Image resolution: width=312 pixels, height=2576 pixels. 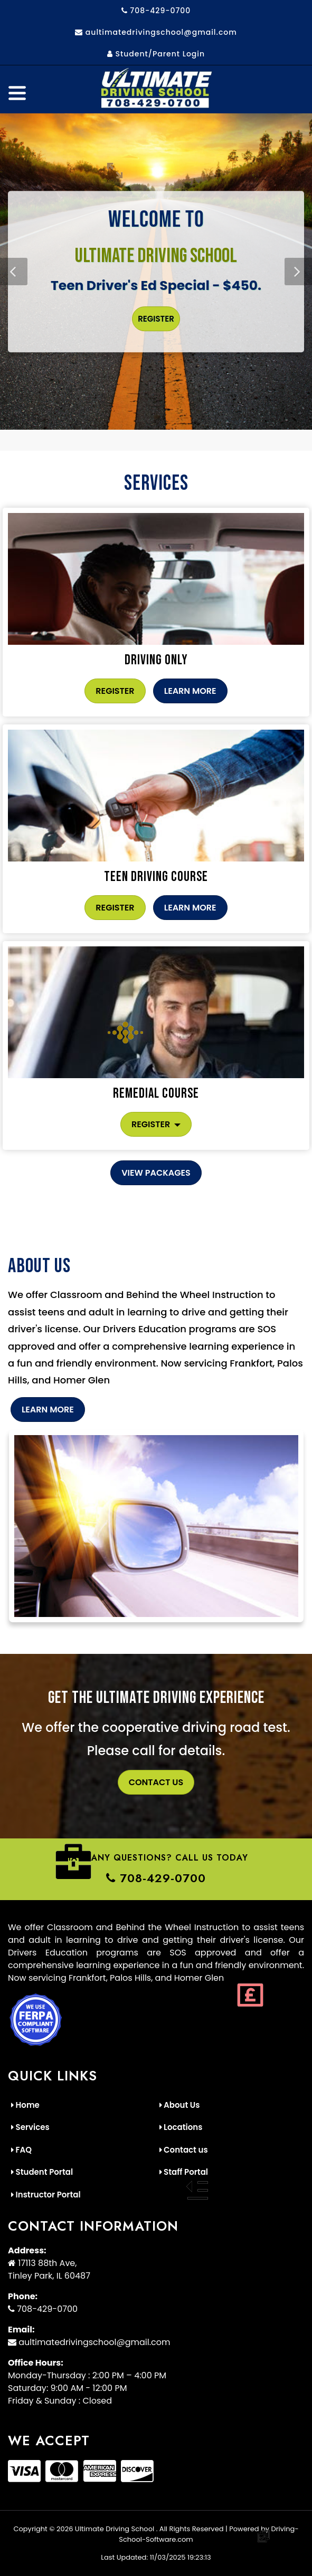 I want to click on expand content to full screen, so click(x=115, y=170).